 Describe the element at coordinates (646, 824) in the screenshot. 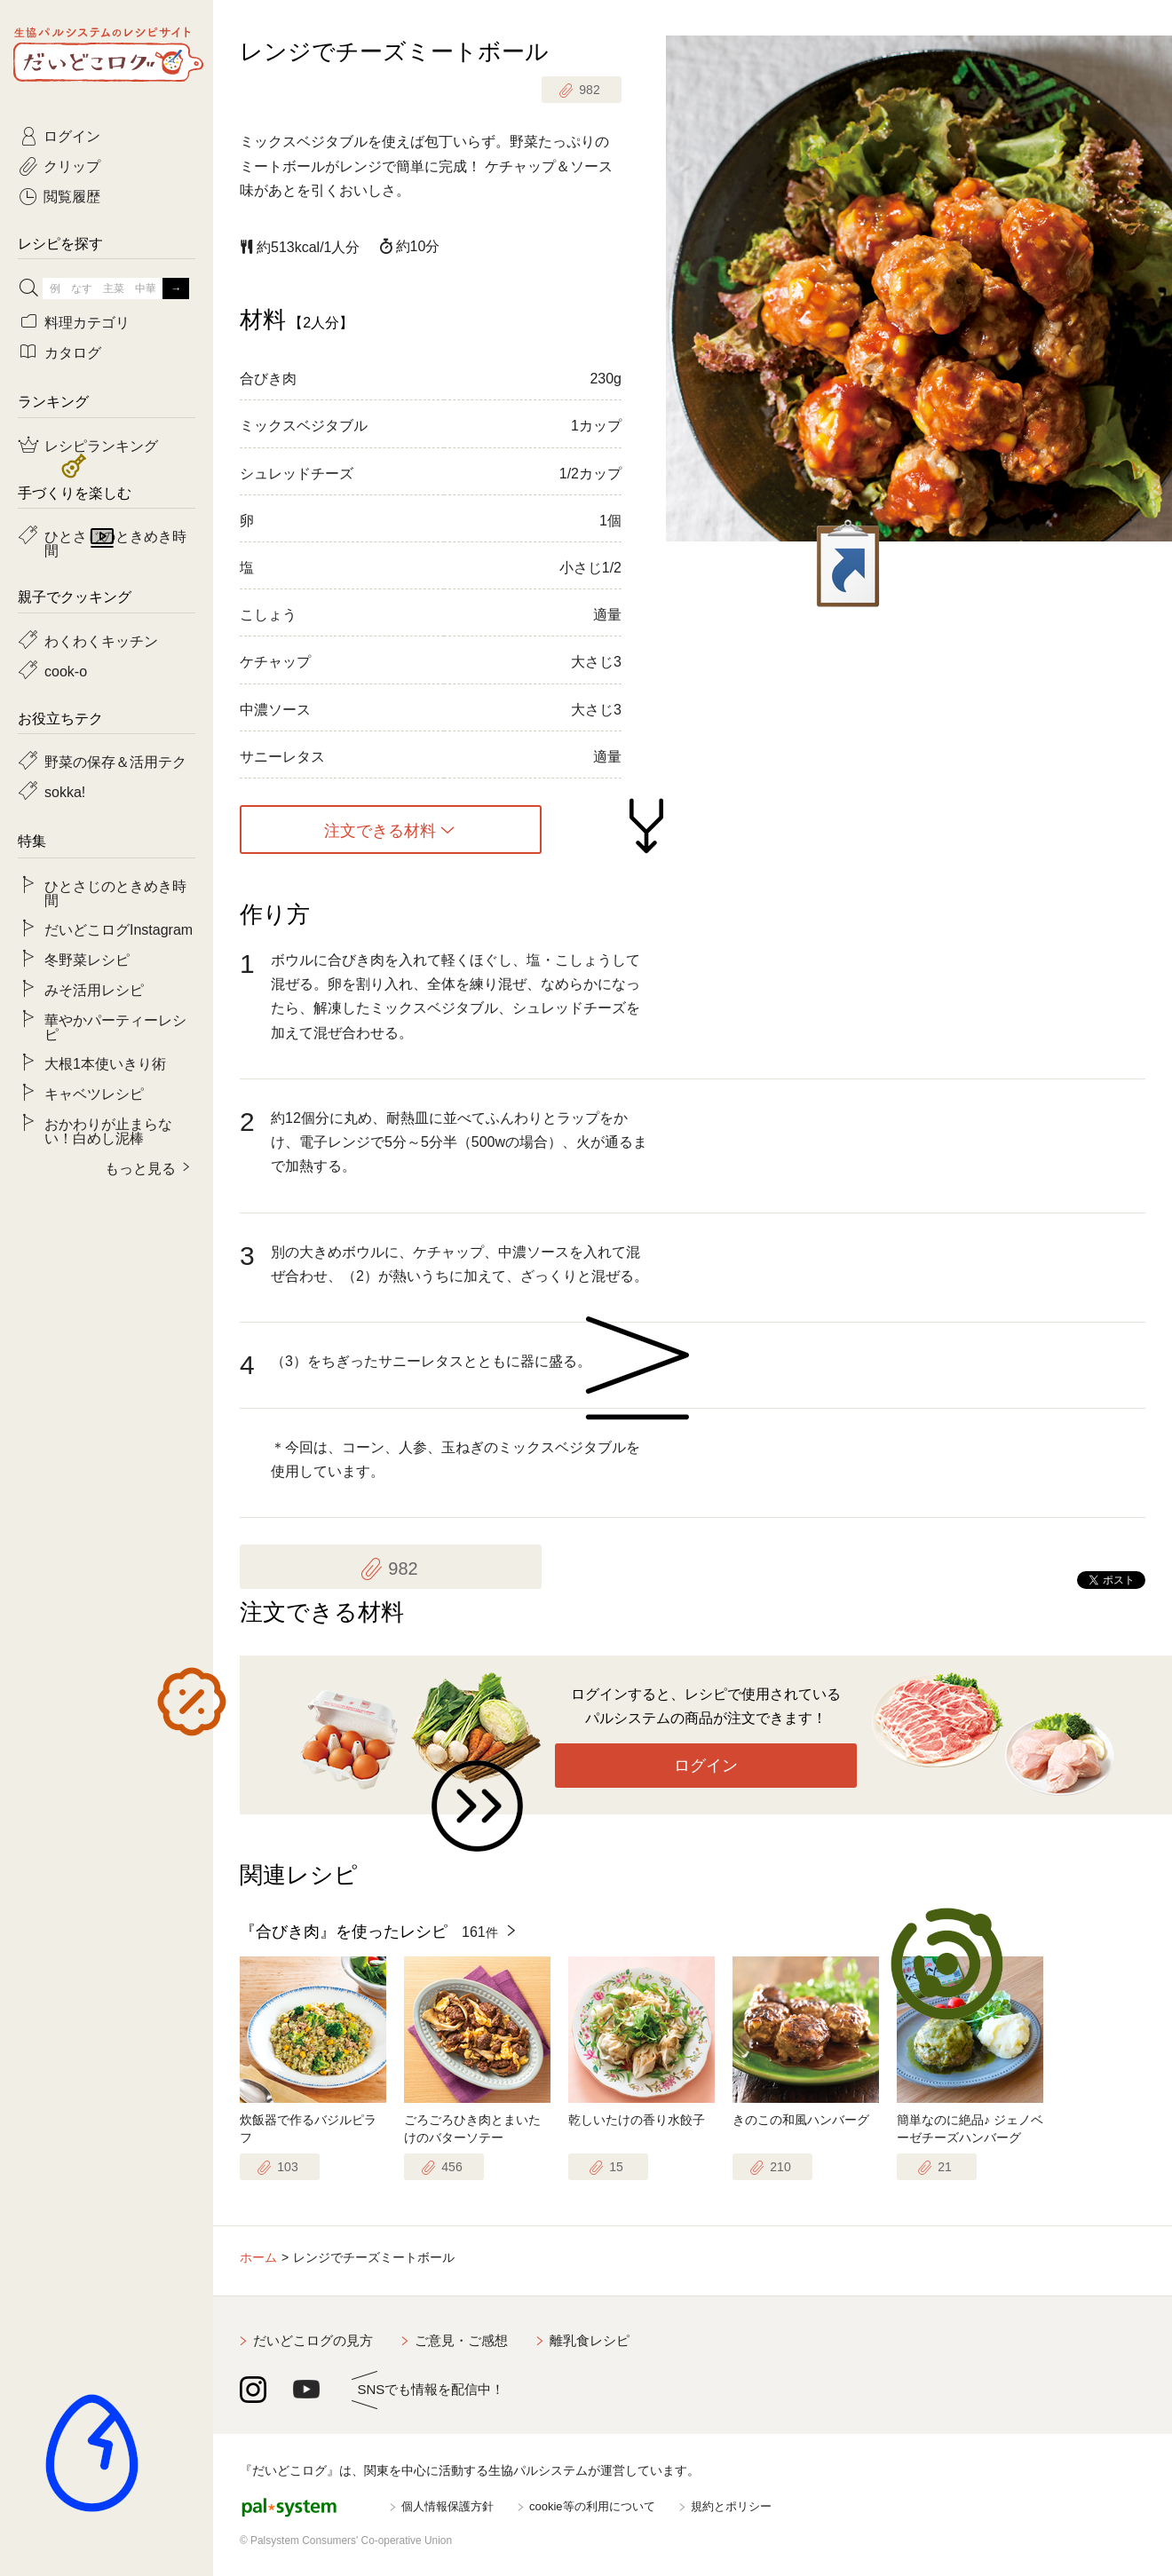

I see `merge selected items or branches` at that location.